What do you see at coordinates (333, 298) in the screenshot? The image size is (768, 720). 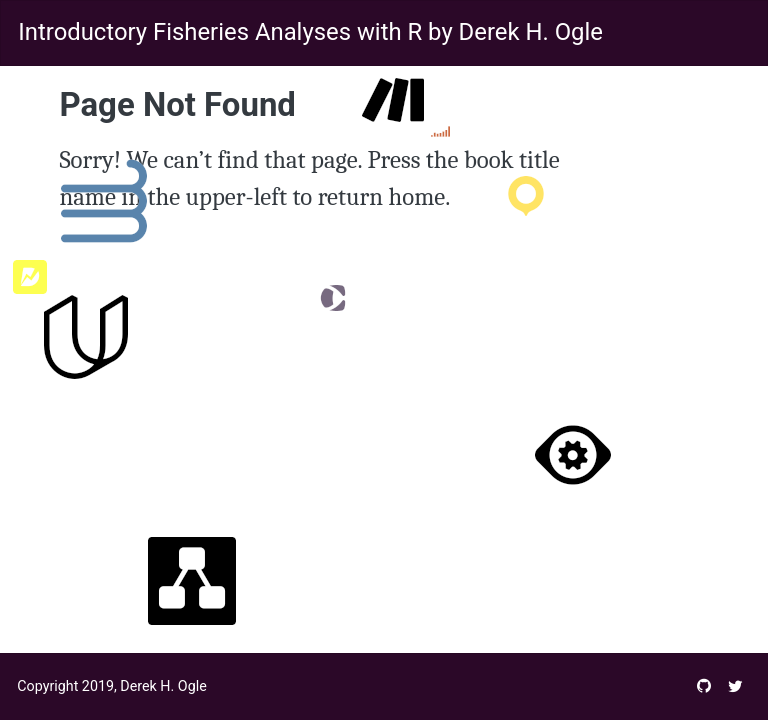 I see `conekta payment platform logo` at bounding box center [333, 298].